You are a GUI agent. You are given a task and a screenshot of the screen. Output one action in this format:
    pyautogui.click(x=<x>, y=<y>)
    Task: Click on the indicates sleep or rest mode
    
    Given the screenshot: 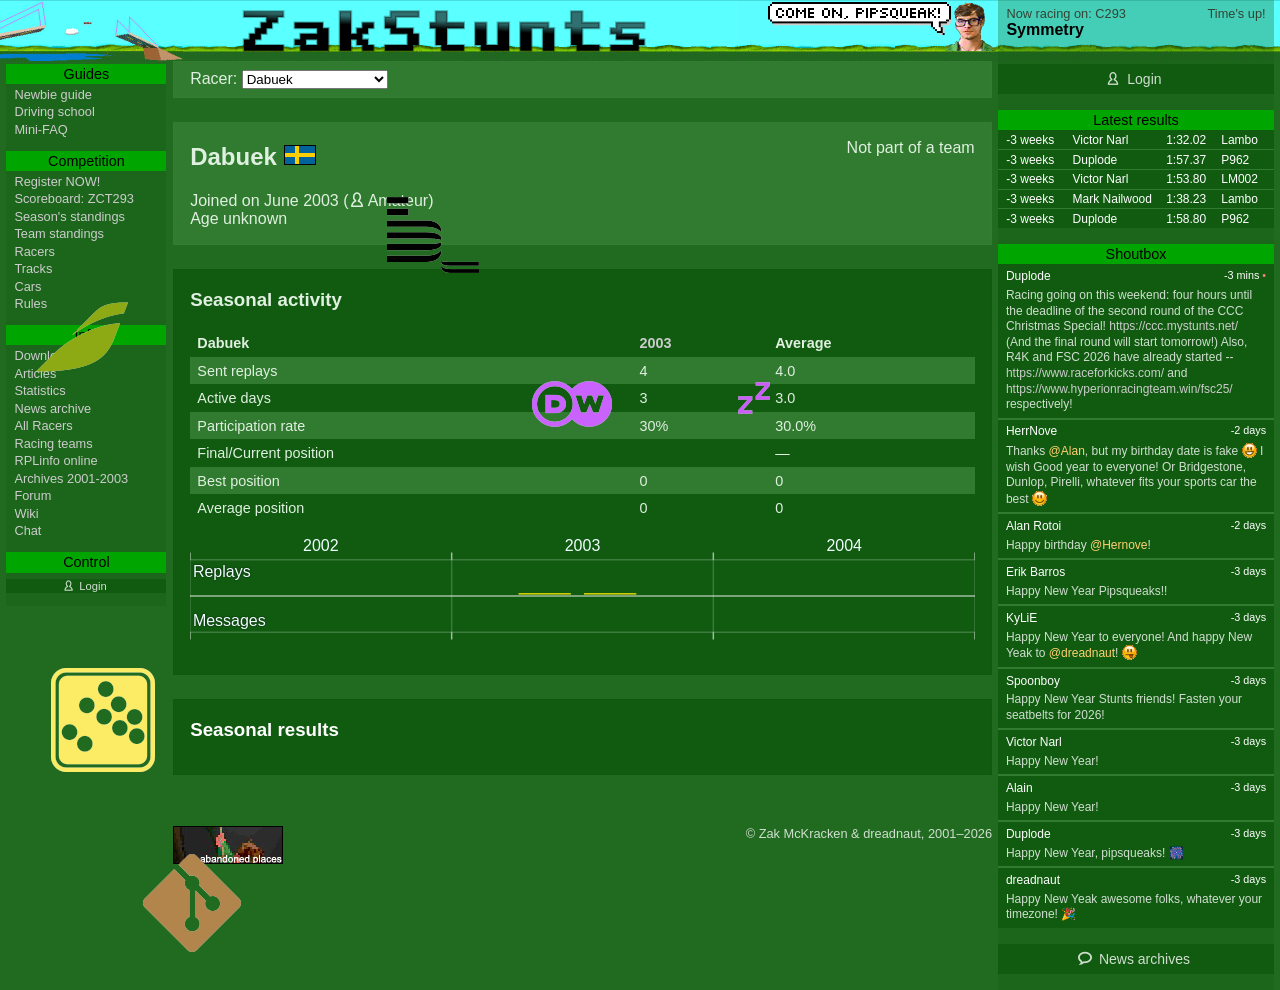 What is the action you would take?
    pyautogui.click(x=754, y=398)
    